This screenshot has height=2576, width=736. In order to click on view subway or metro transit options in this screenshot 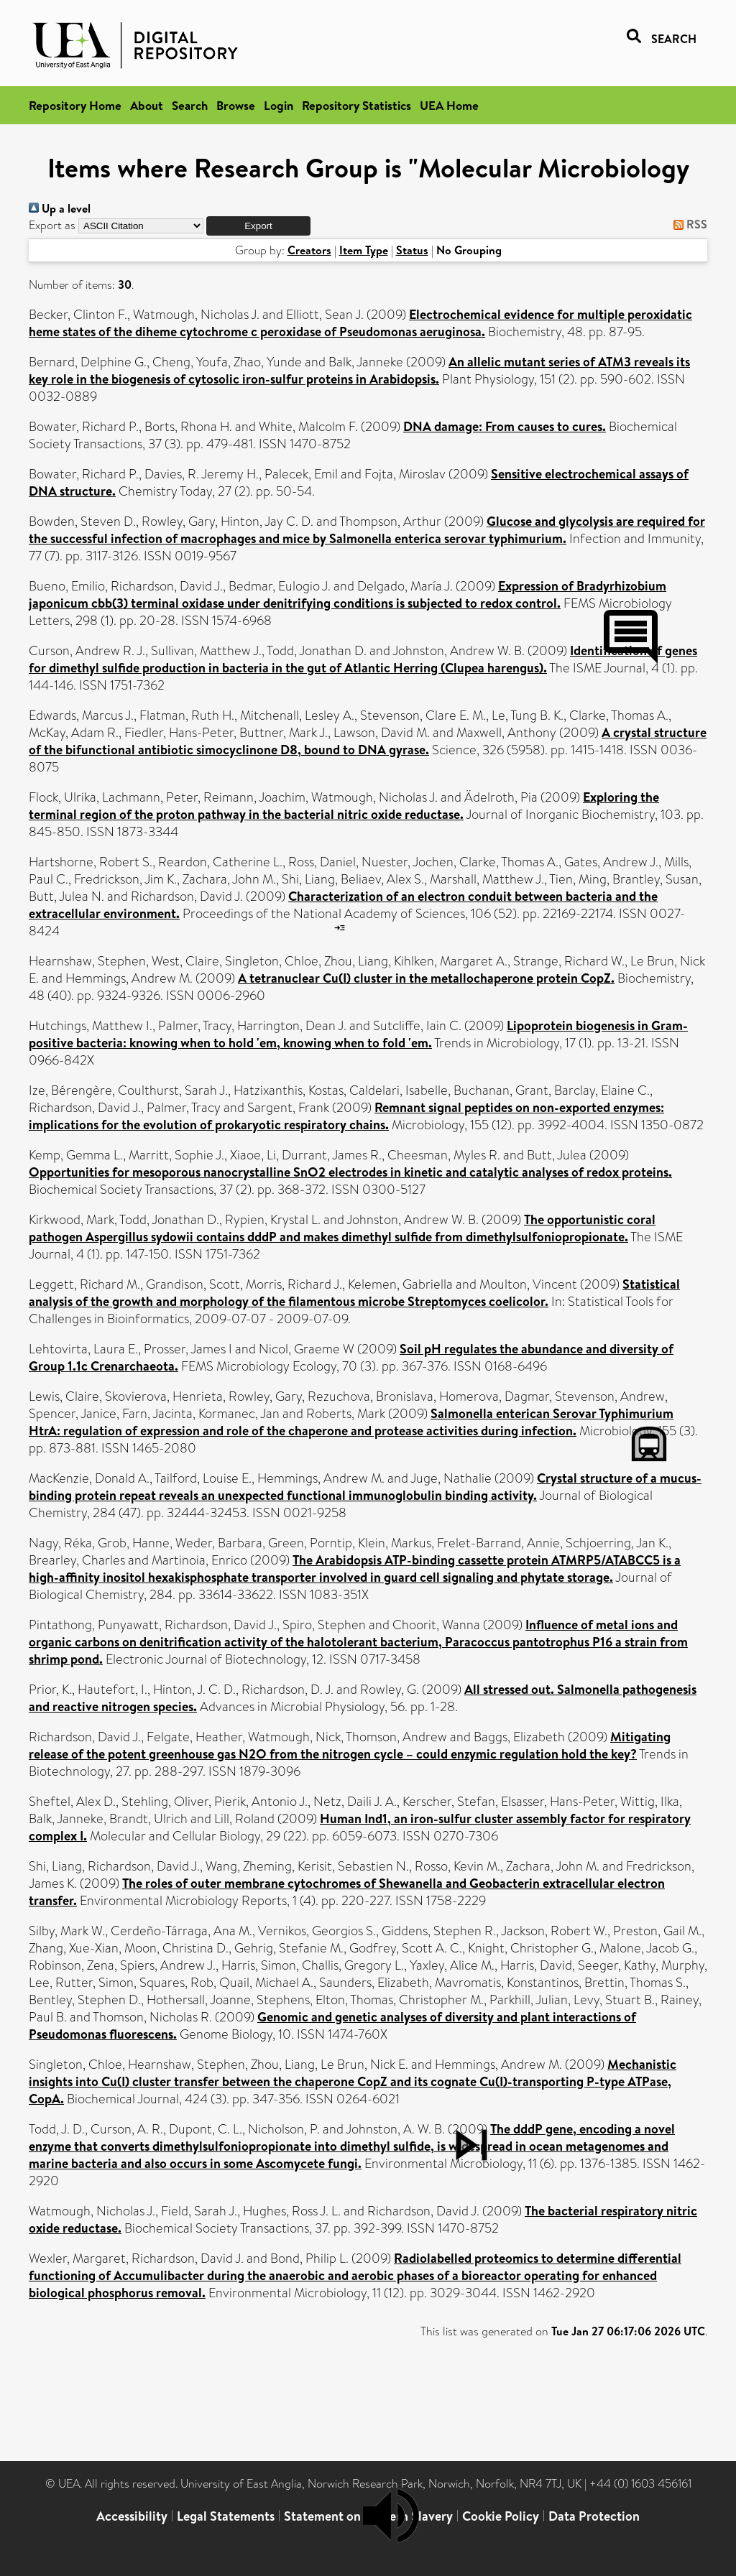, I will do `click(649, 1444)`.